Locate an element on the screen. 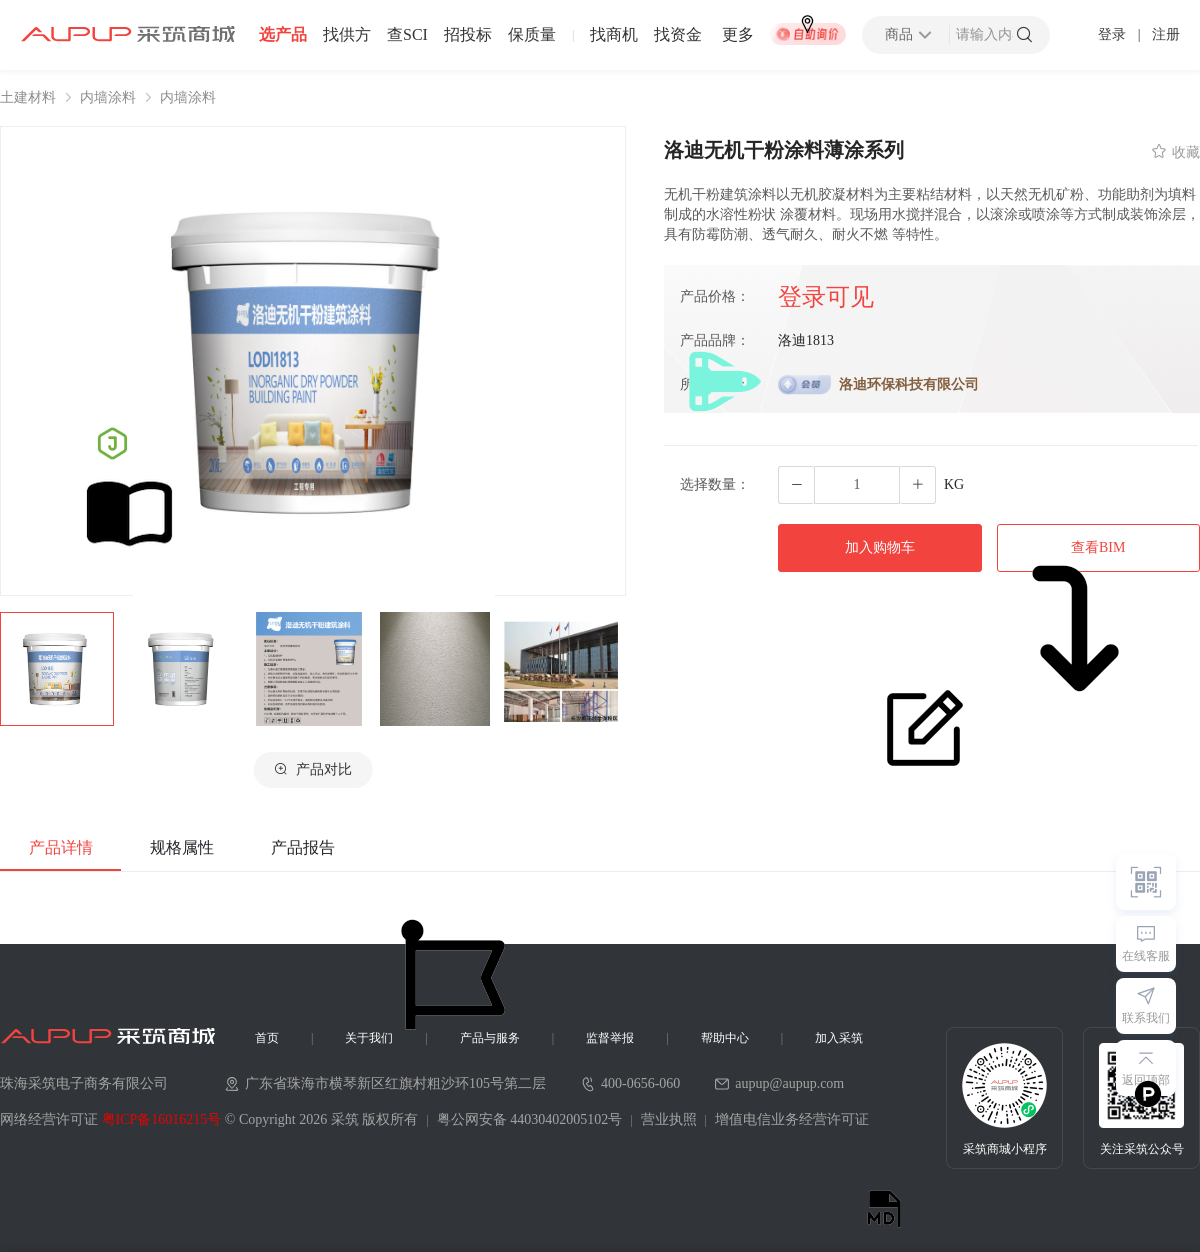 Image resolution: width=1200 pixels, height=1252 pixels. launch or deploy an application is located at coordinates (727, 381).